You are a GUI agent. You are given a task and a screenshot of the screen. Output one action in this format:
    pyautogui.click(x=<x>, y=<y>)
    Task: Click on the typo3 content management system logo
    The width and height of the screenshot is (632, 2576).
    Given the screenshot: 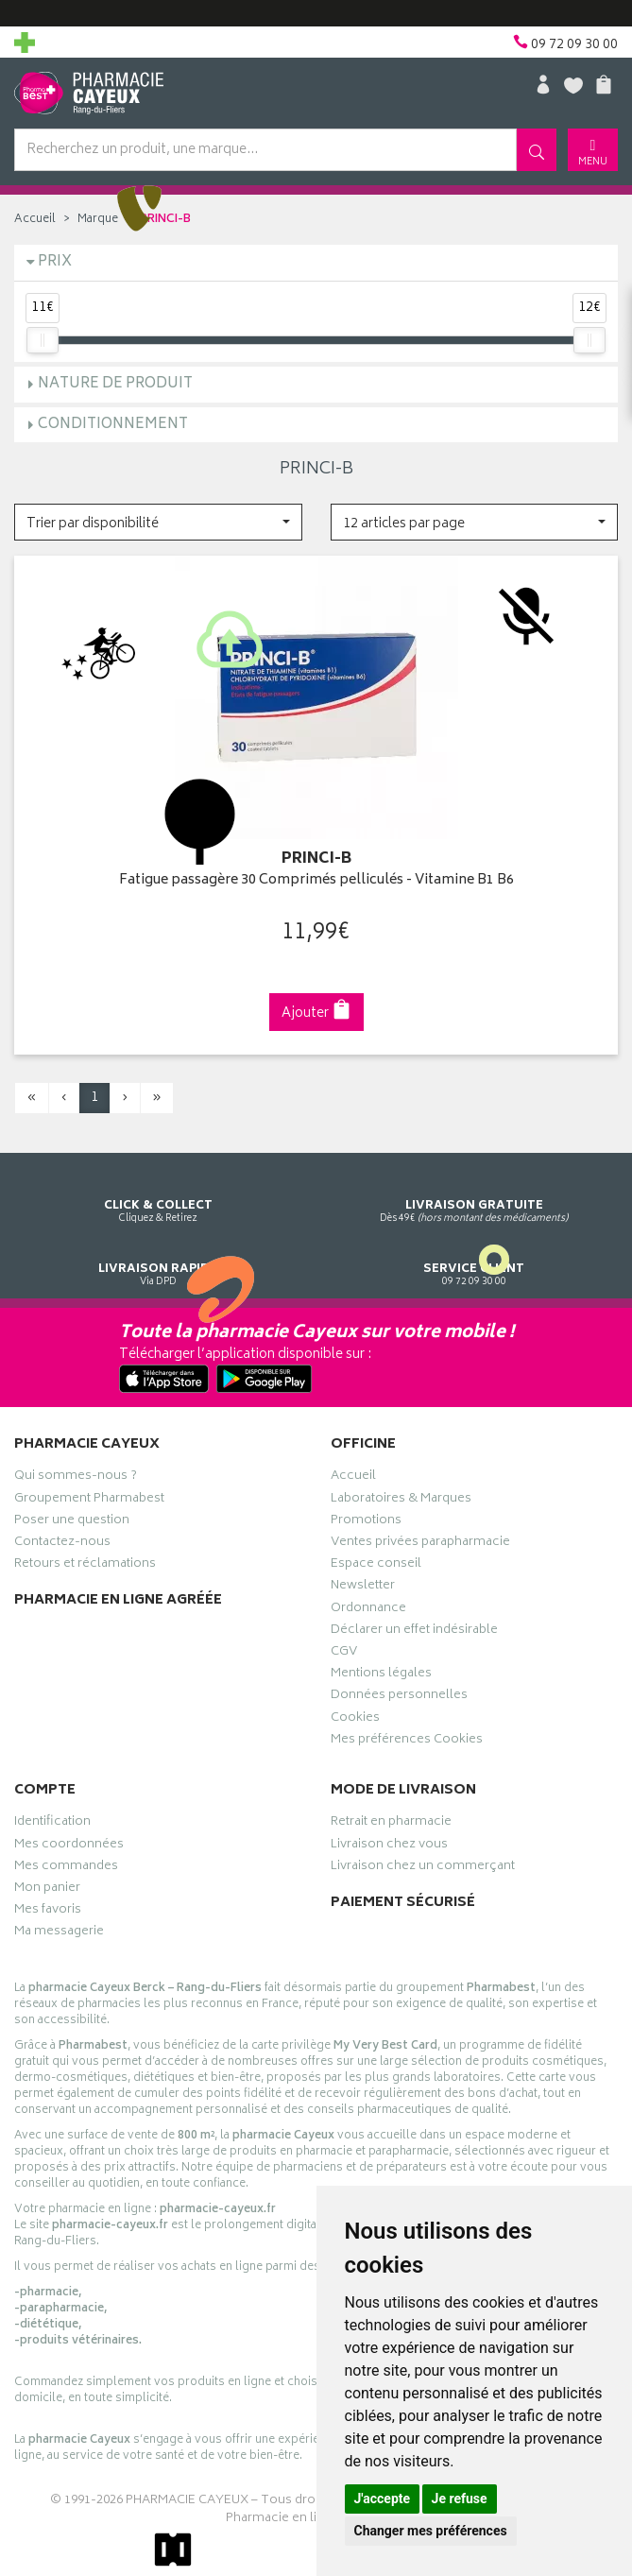 What is the action you would take?
    pyautogui.click(x=139, y=208)
    